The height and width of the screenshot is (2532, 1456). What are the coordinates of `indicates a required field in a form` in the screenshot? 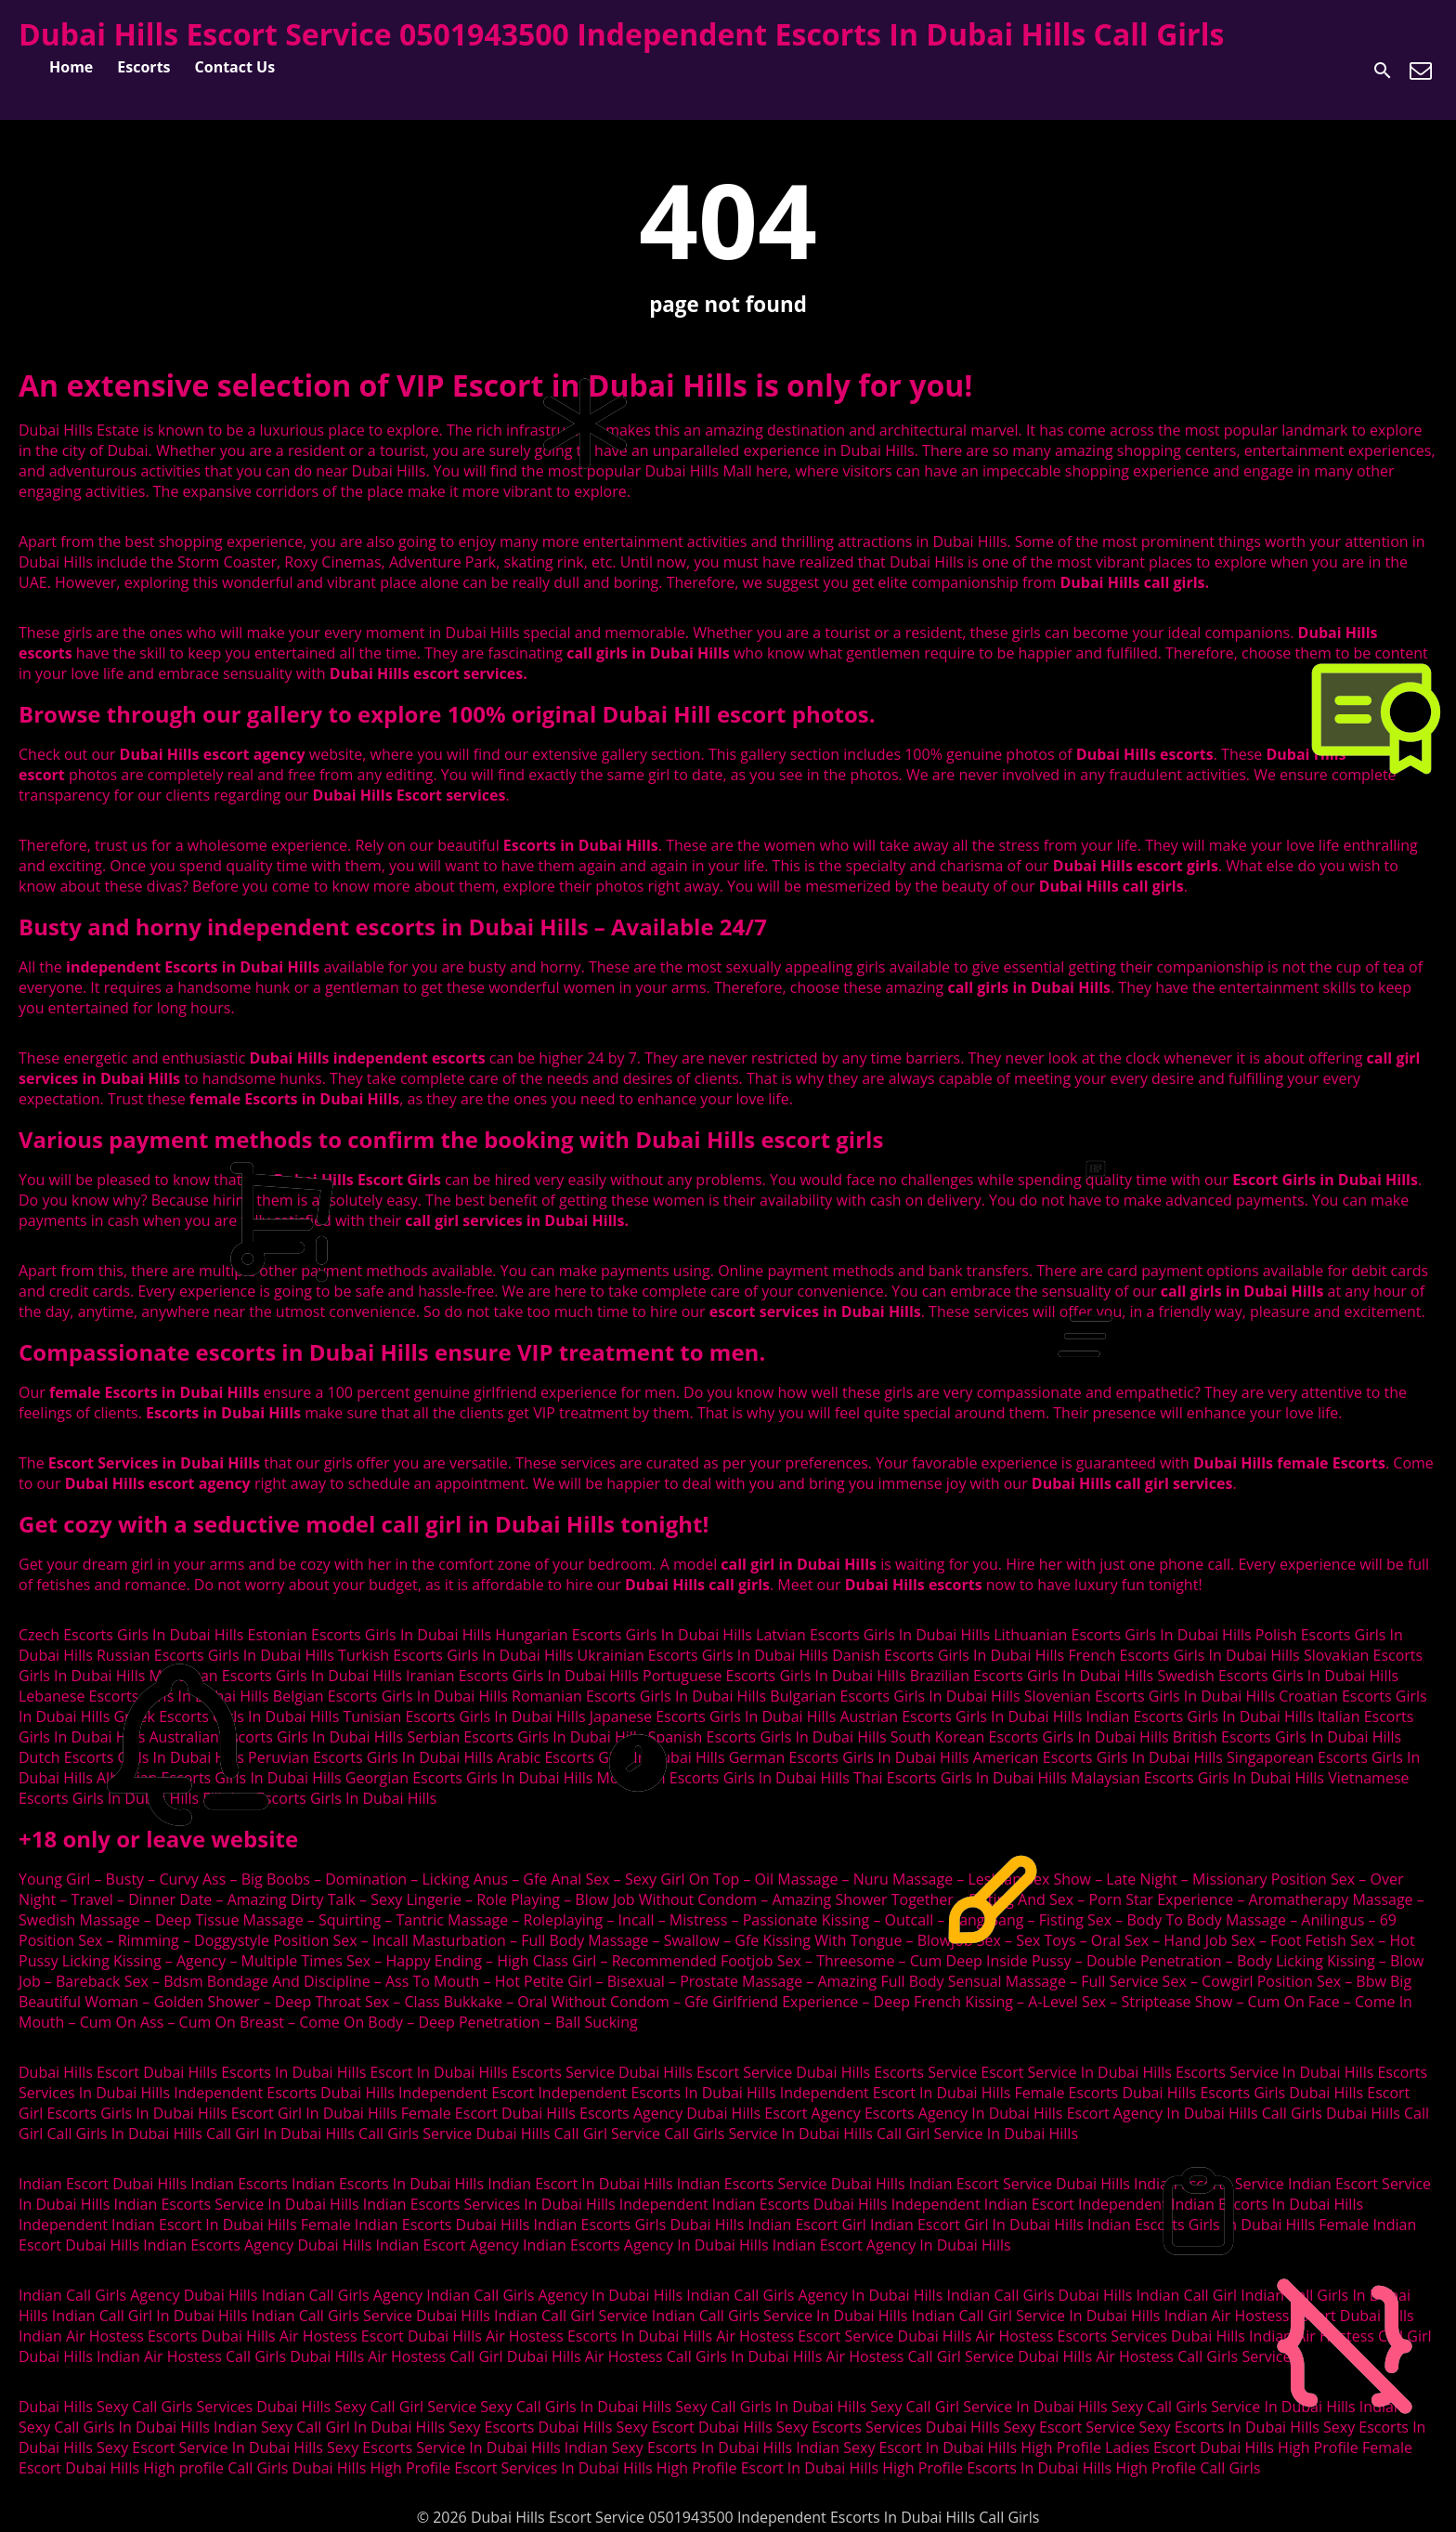 It's located at (585, 424).